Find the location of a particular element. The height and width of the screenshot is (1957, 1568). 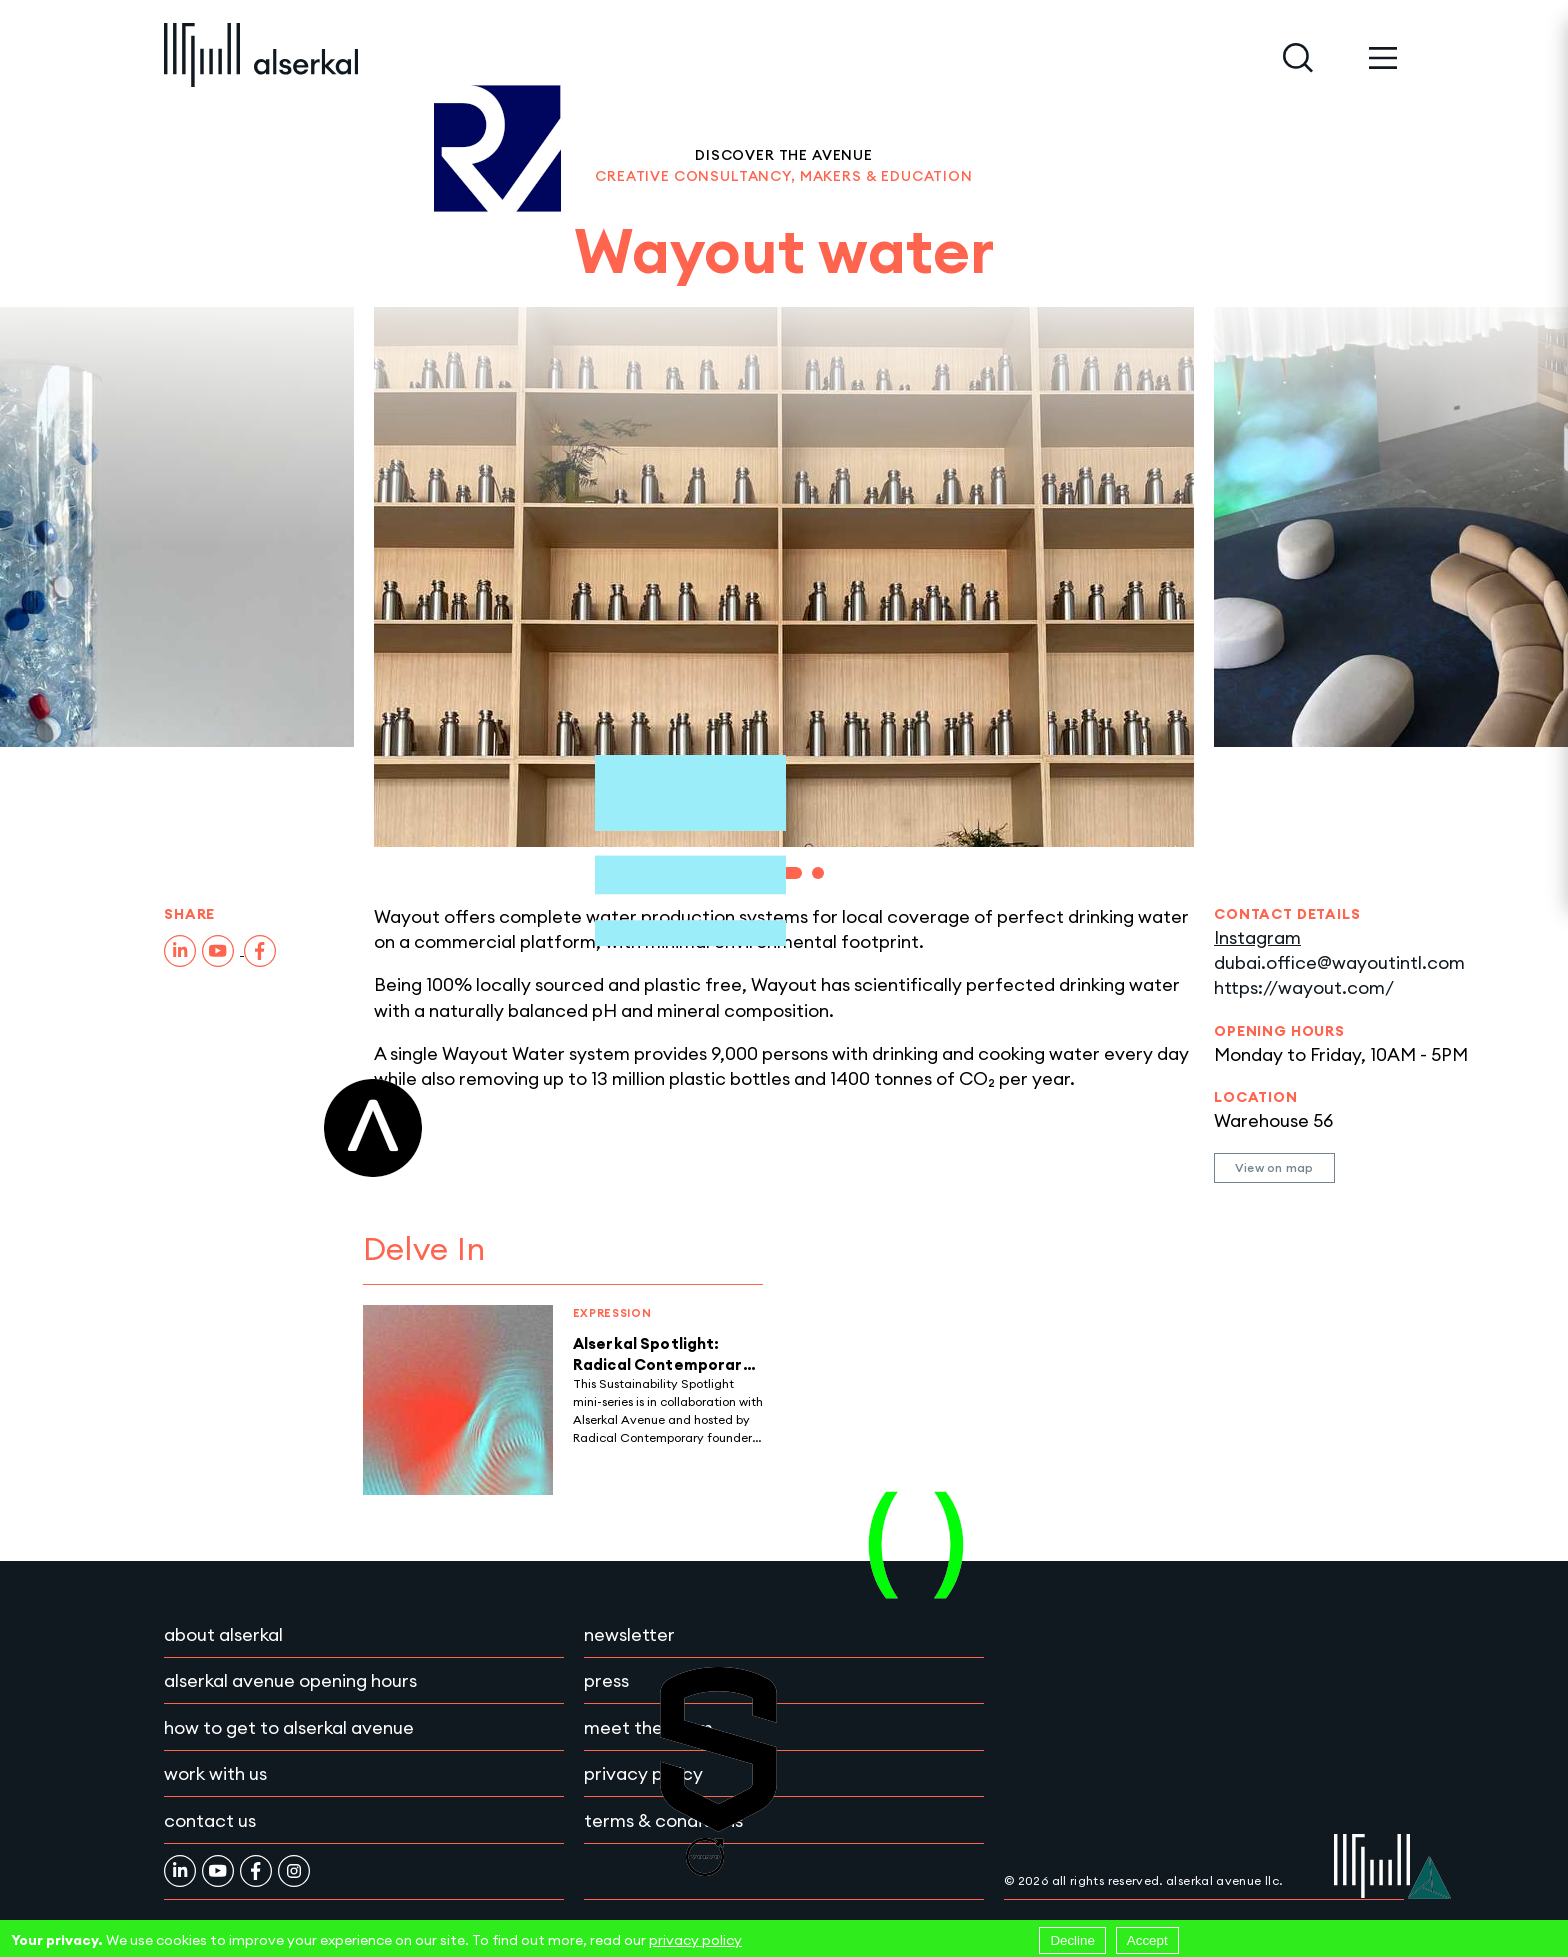

Volvo brand logo is located at coordinates (705, 1857).